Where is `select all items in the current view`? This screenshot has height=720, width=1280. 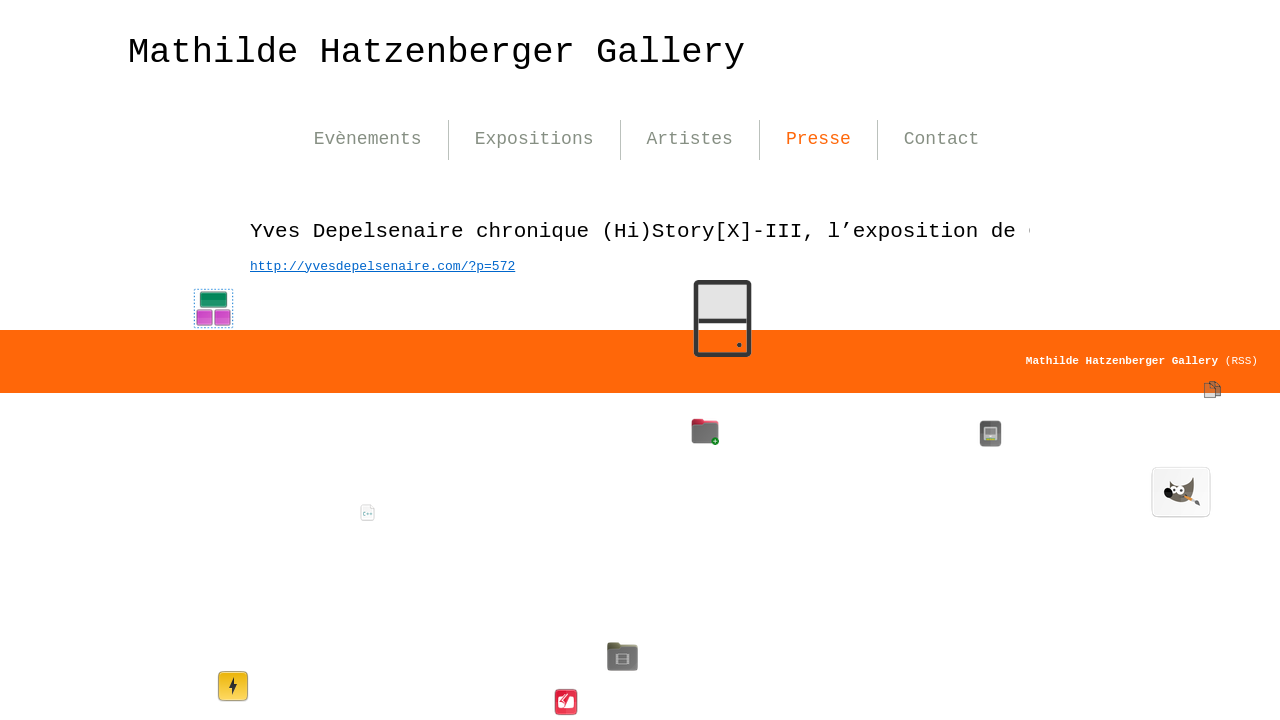
select all items in the current view is located at coordinates (213, 308).